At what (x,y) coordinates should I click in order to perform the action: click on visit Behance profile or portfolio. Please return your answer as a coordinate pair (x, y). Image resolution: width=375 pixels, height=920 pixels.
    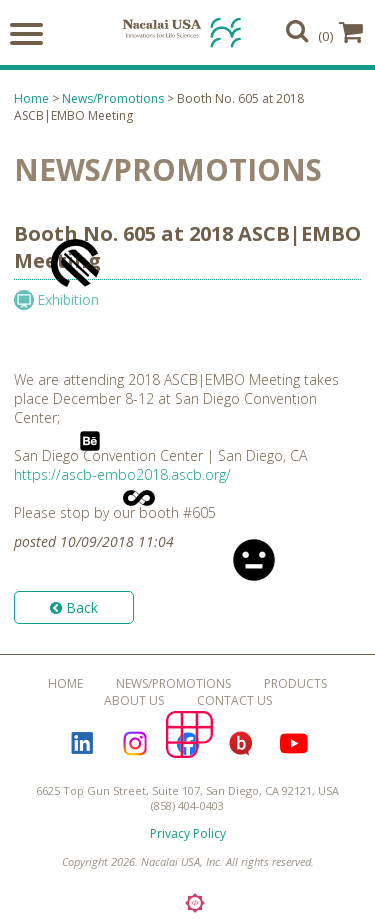
    Looking at the image, I should click on (90, 441).